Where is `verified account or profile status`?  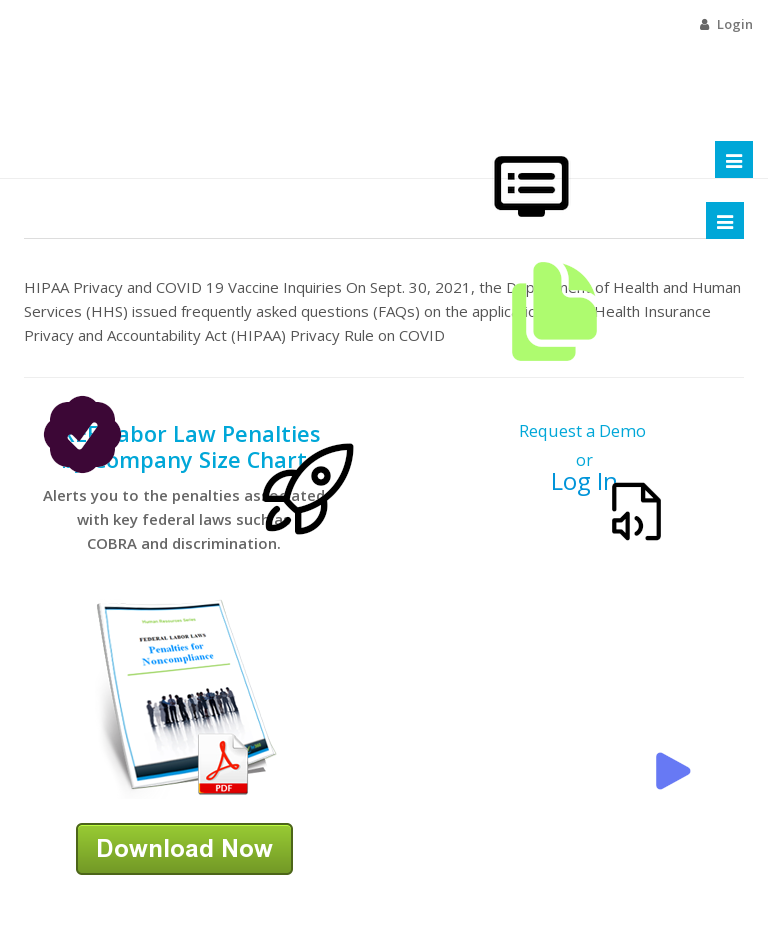
verified account or profile status is located at coordinates (82, 434).